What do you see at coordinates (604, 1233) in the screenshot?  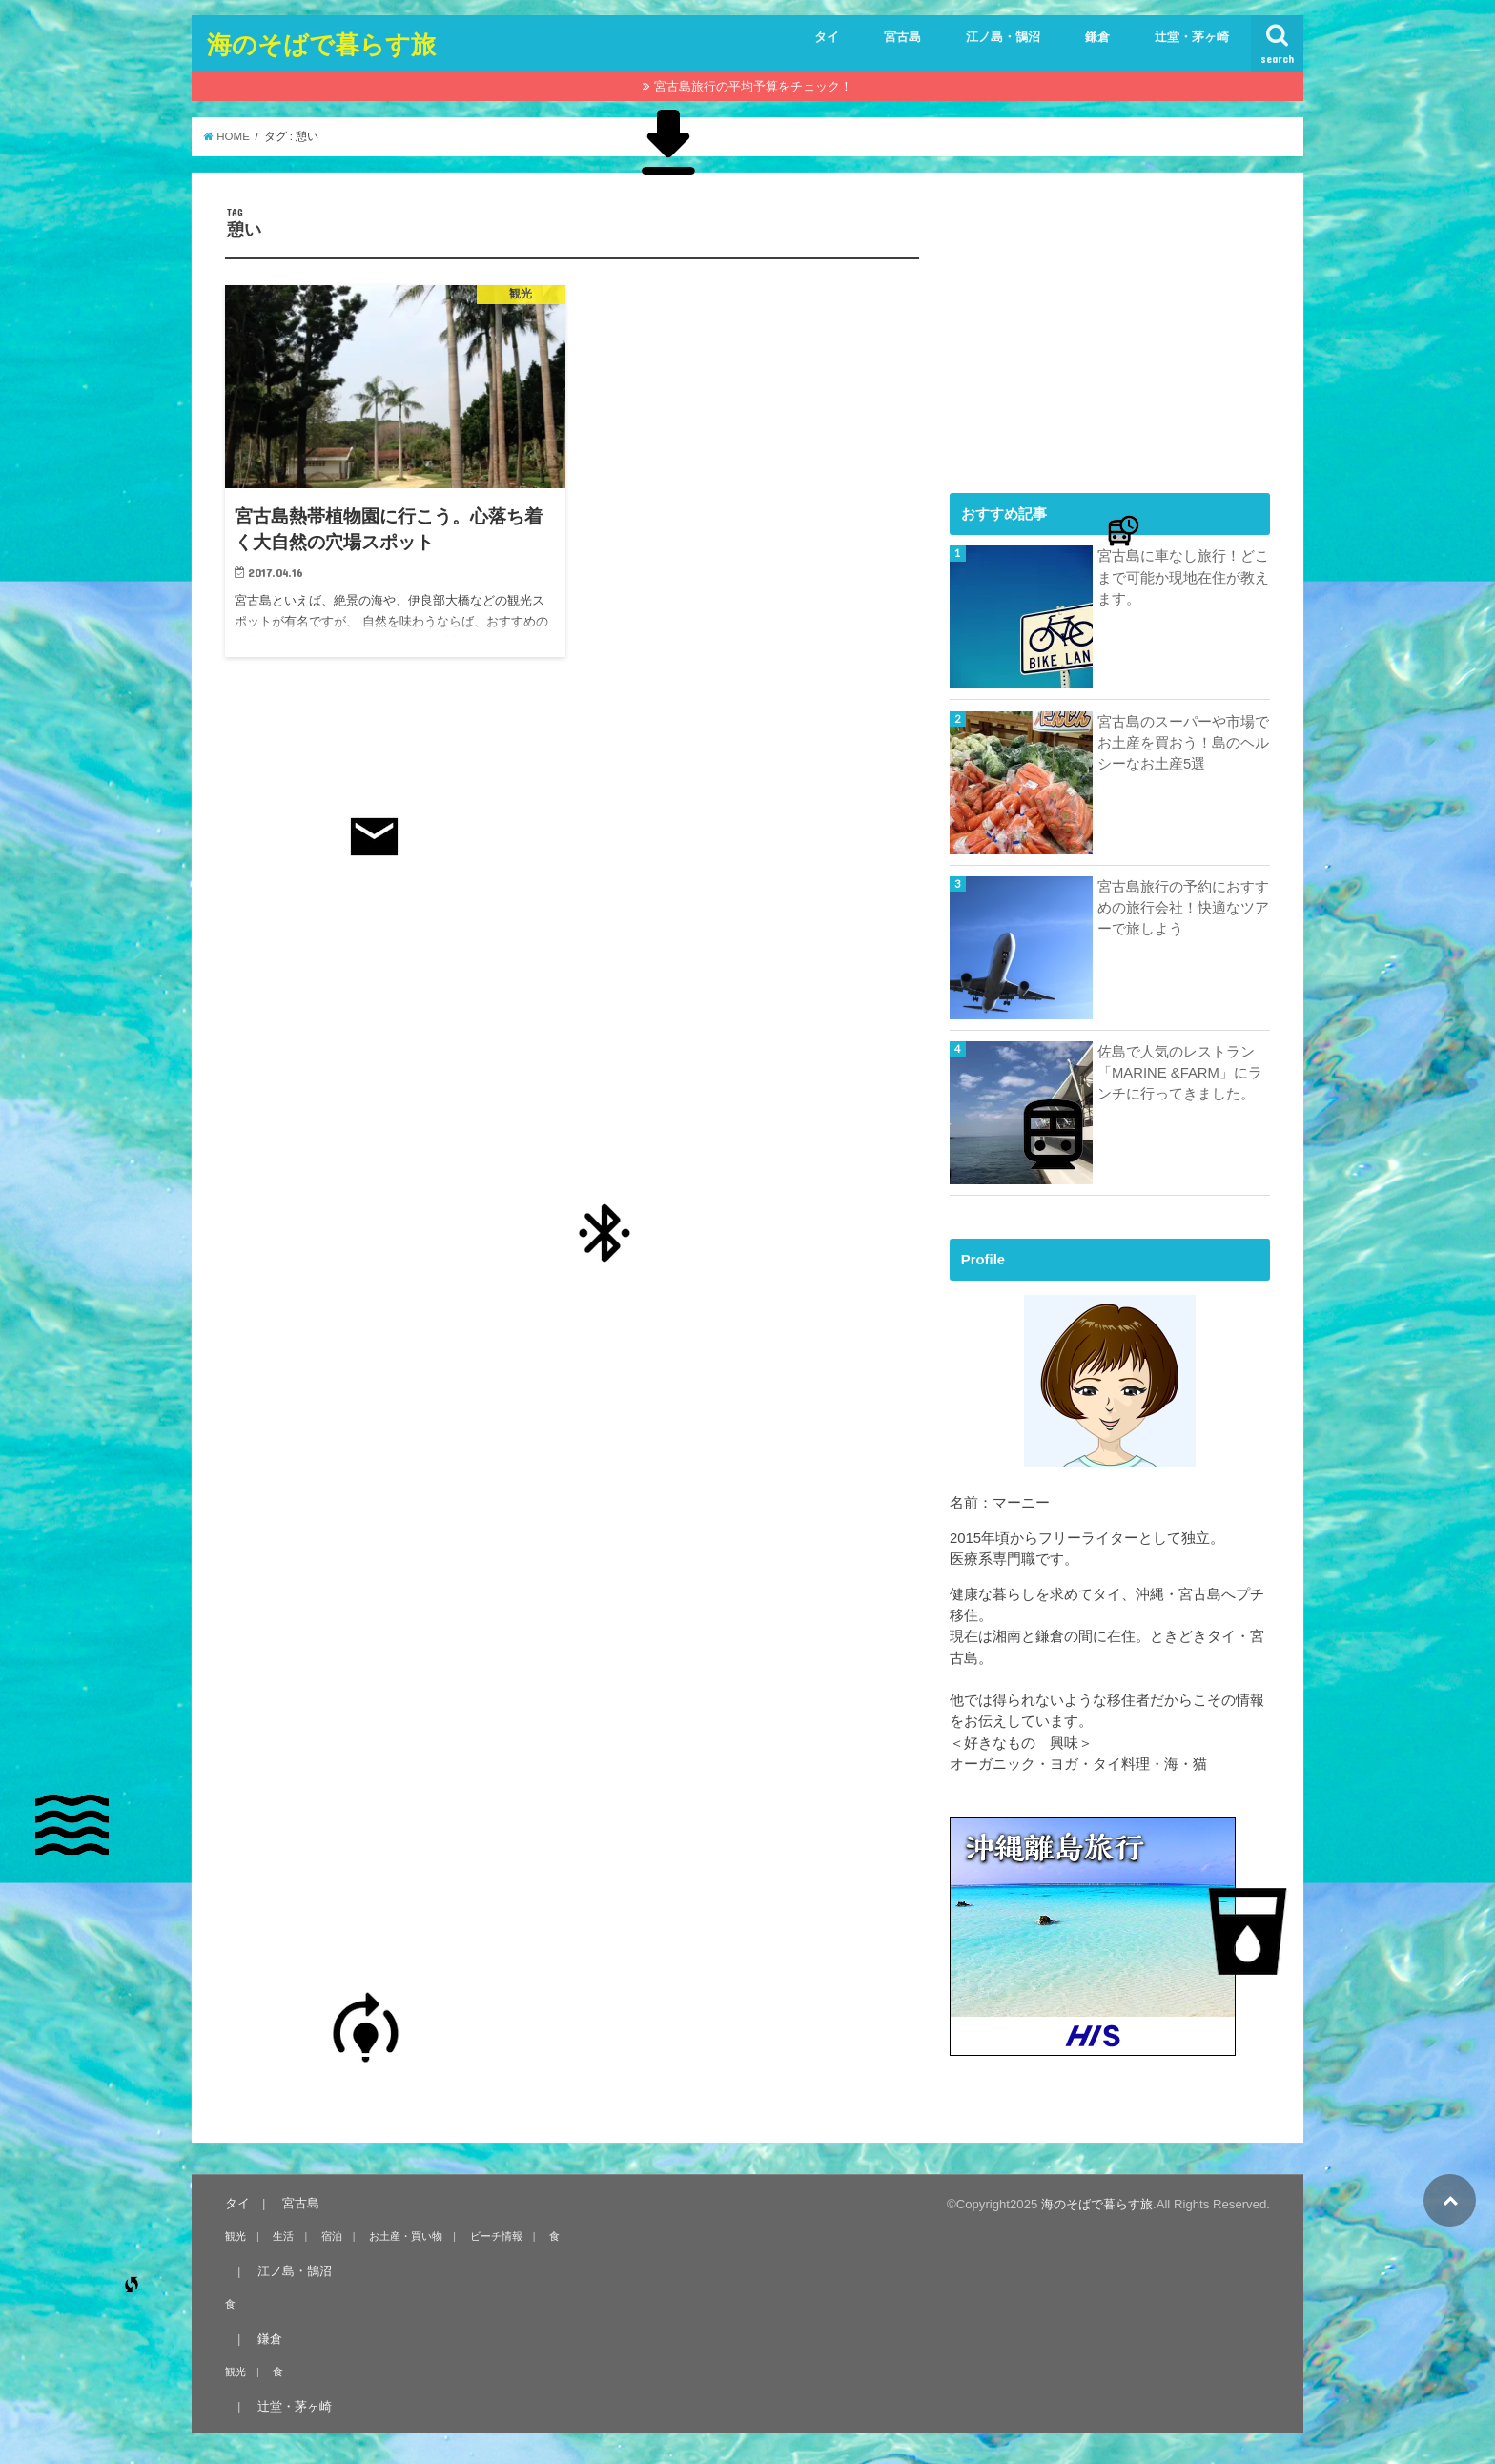 I see `indicates an active bluetooth connection` at bounding box center [604, 1233].